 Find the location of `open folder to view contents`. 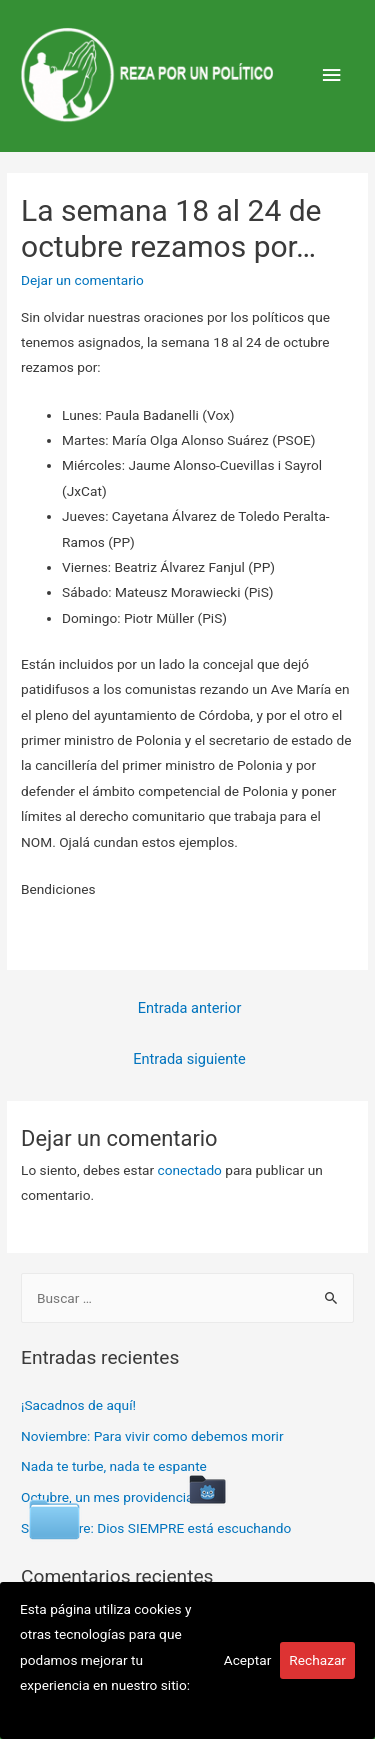

open folder to view contents is located at coordinates (54, 1519).